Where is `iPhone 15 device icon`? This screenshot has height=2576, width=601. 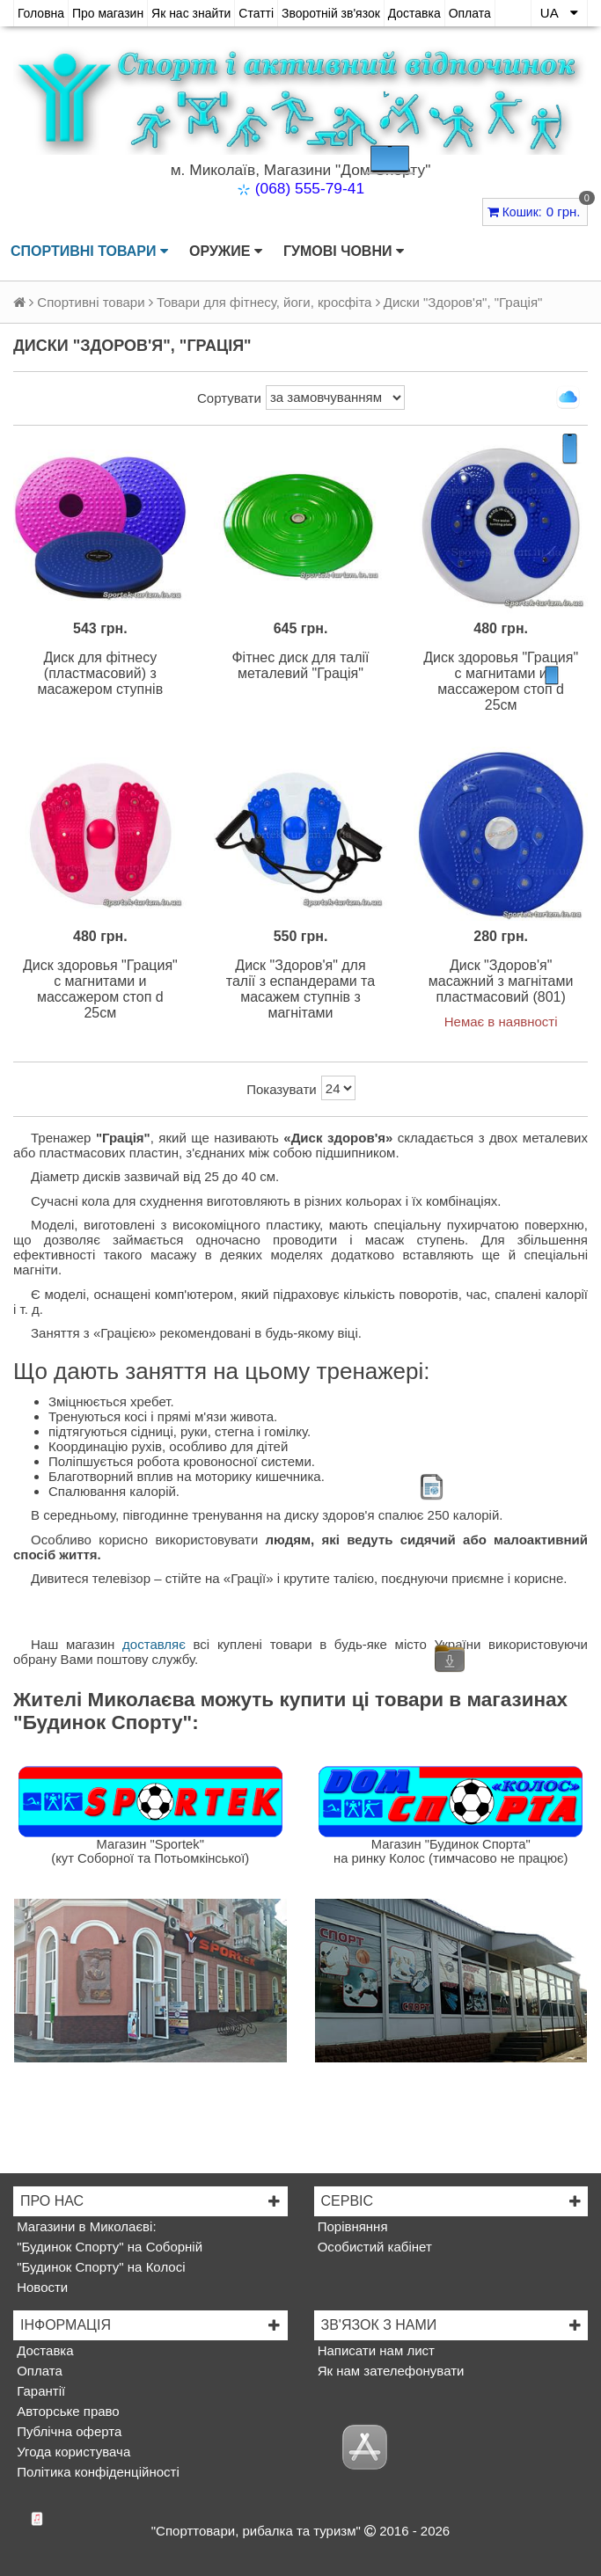
iPhone 15 device icon is located at coordinates (569, 449).